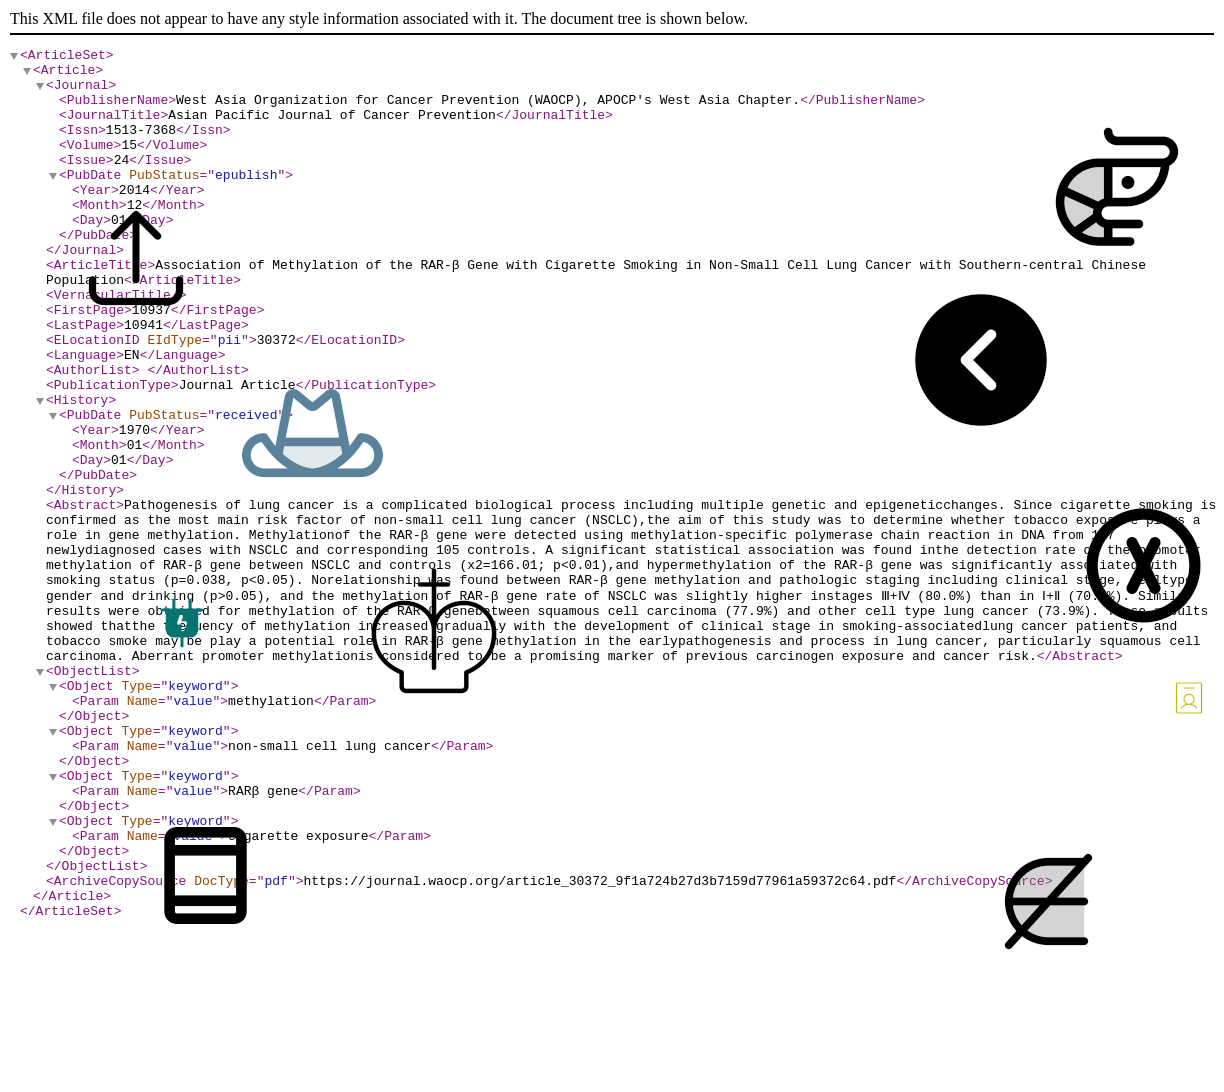 This screenshot has width=1224, height=1092. Describe the element at coordinates (1117, 189) in the screenshot. I see `indicates seafood or shellfish menu category` at that location.